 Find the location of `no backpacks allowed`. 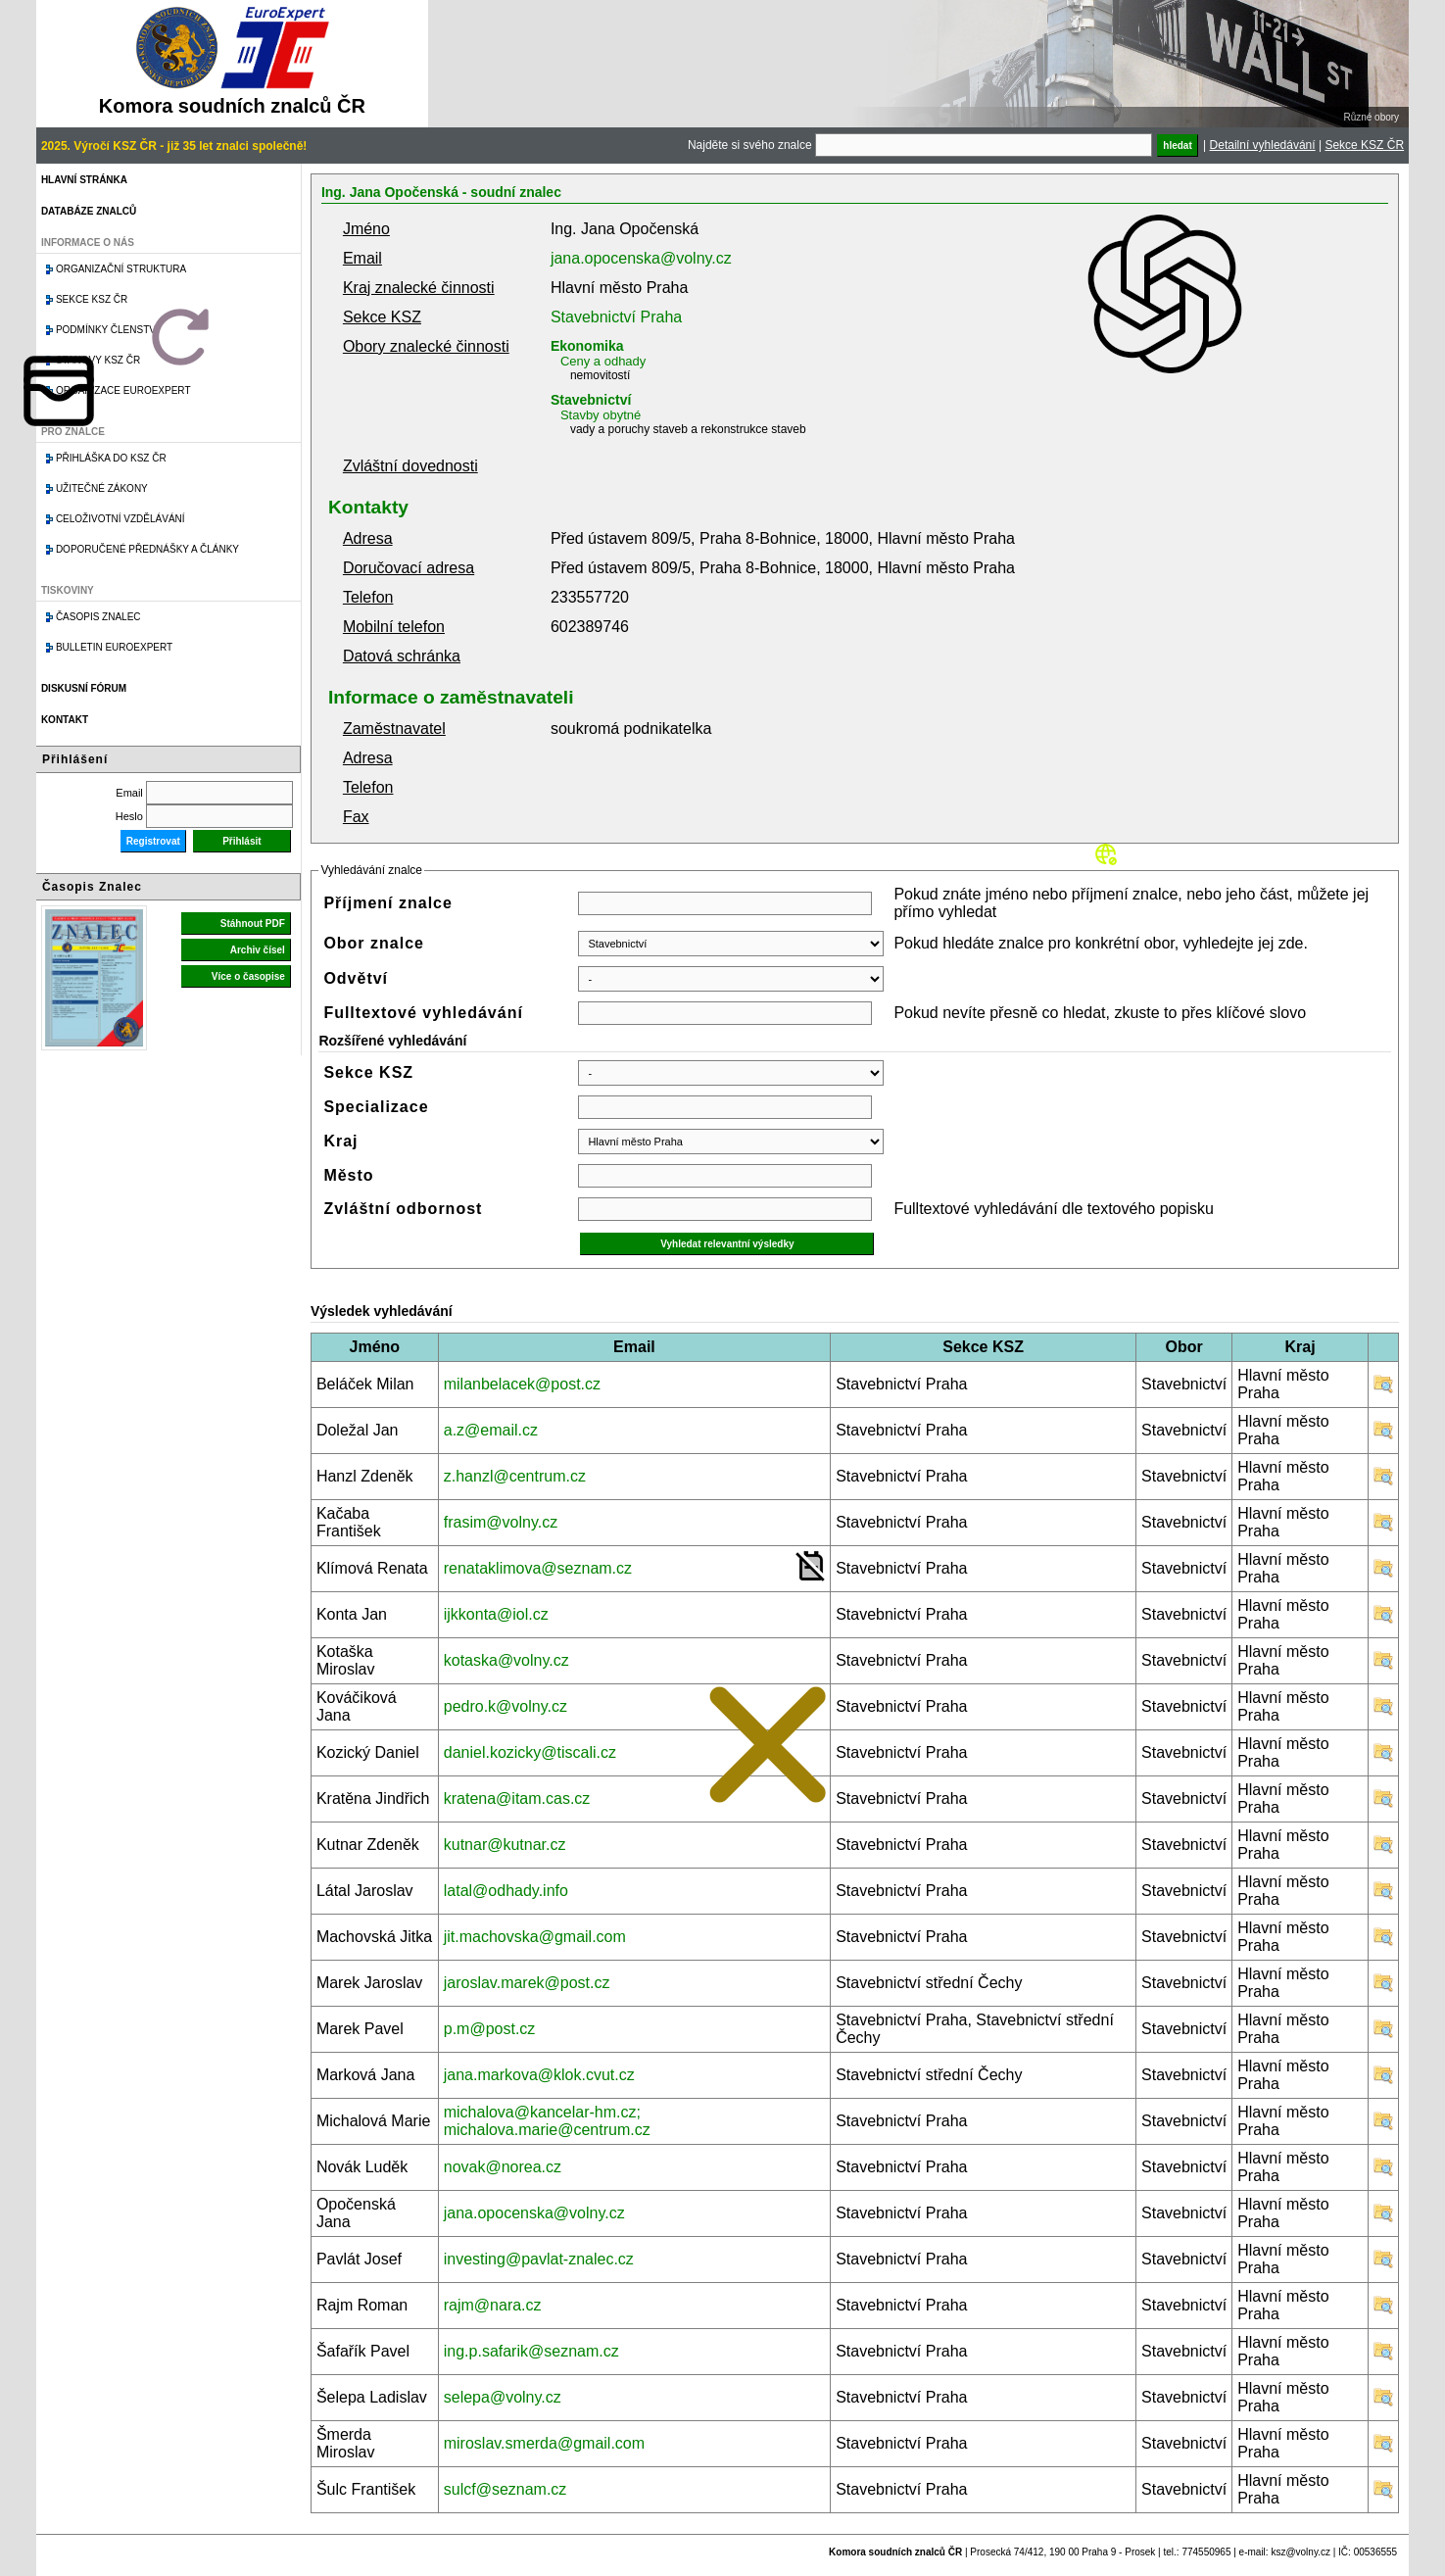

no backpacks allowed is located at coordinates (811, 1566).